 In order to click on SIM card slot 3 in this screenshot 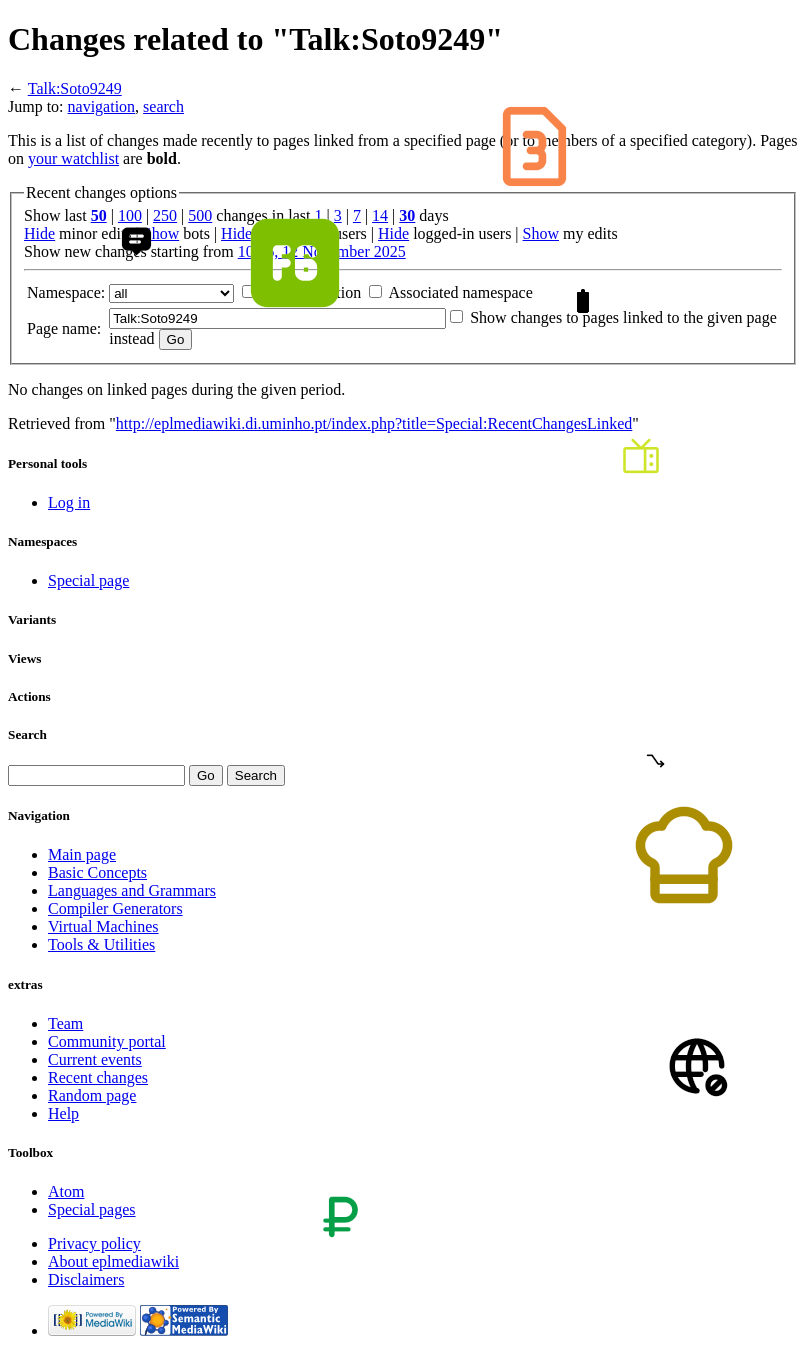, I will do `click(534, 146)`.